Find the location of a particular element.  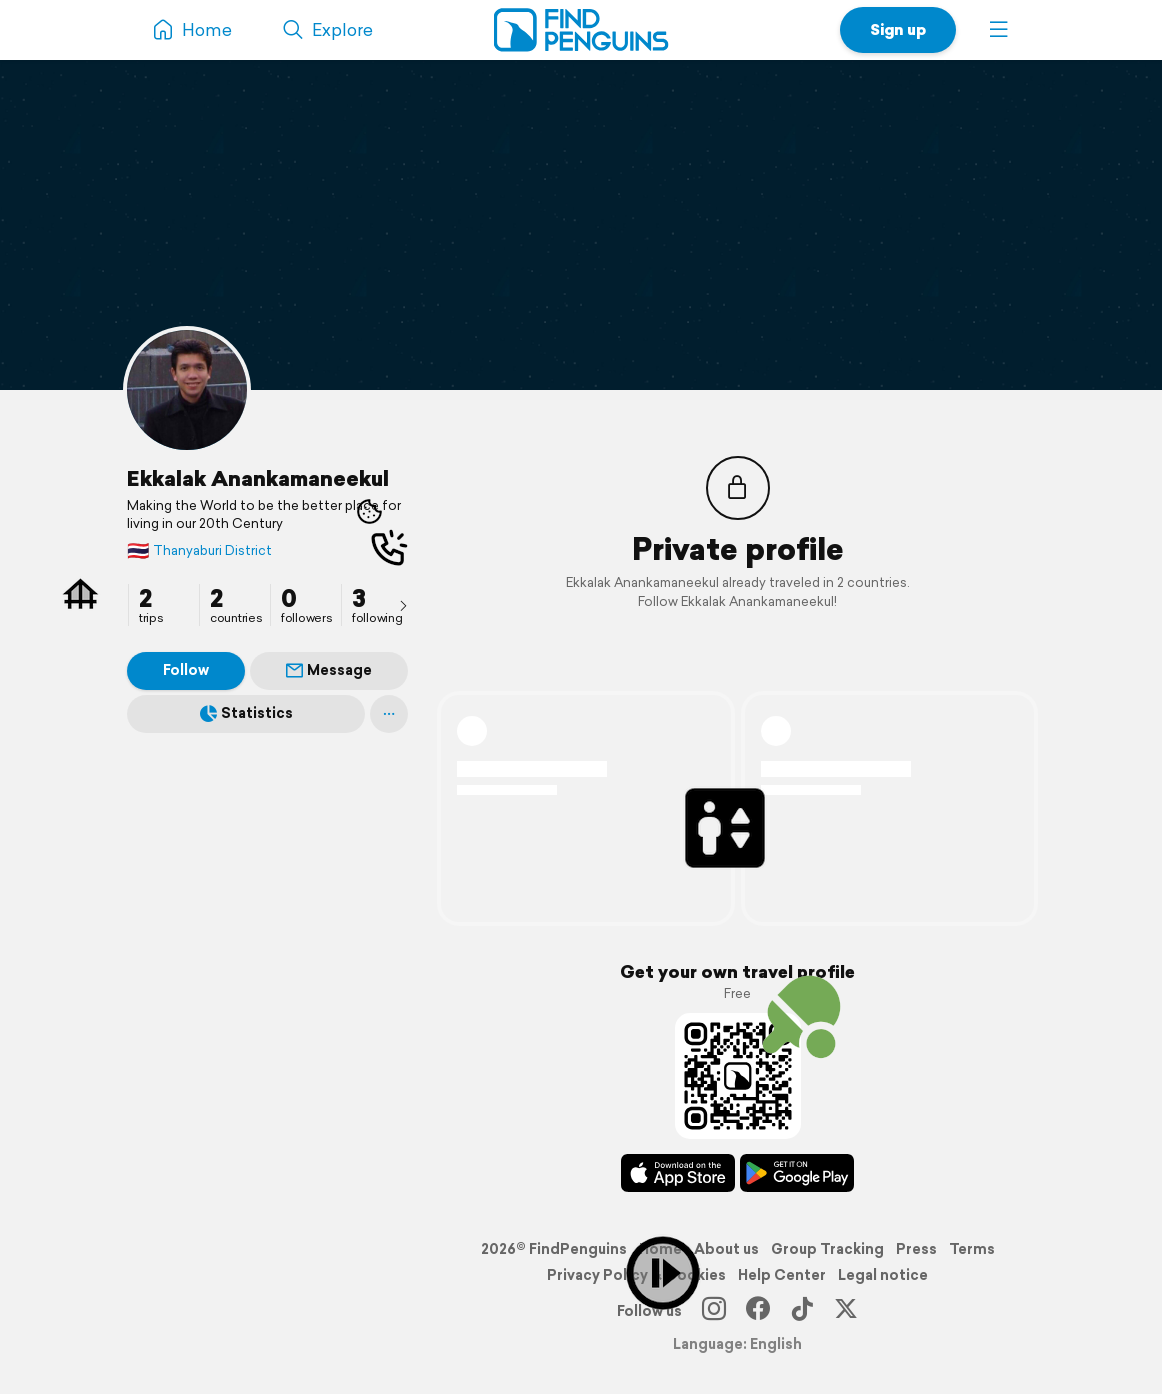

manage cookie preferences is located at coordinates (369, 511).